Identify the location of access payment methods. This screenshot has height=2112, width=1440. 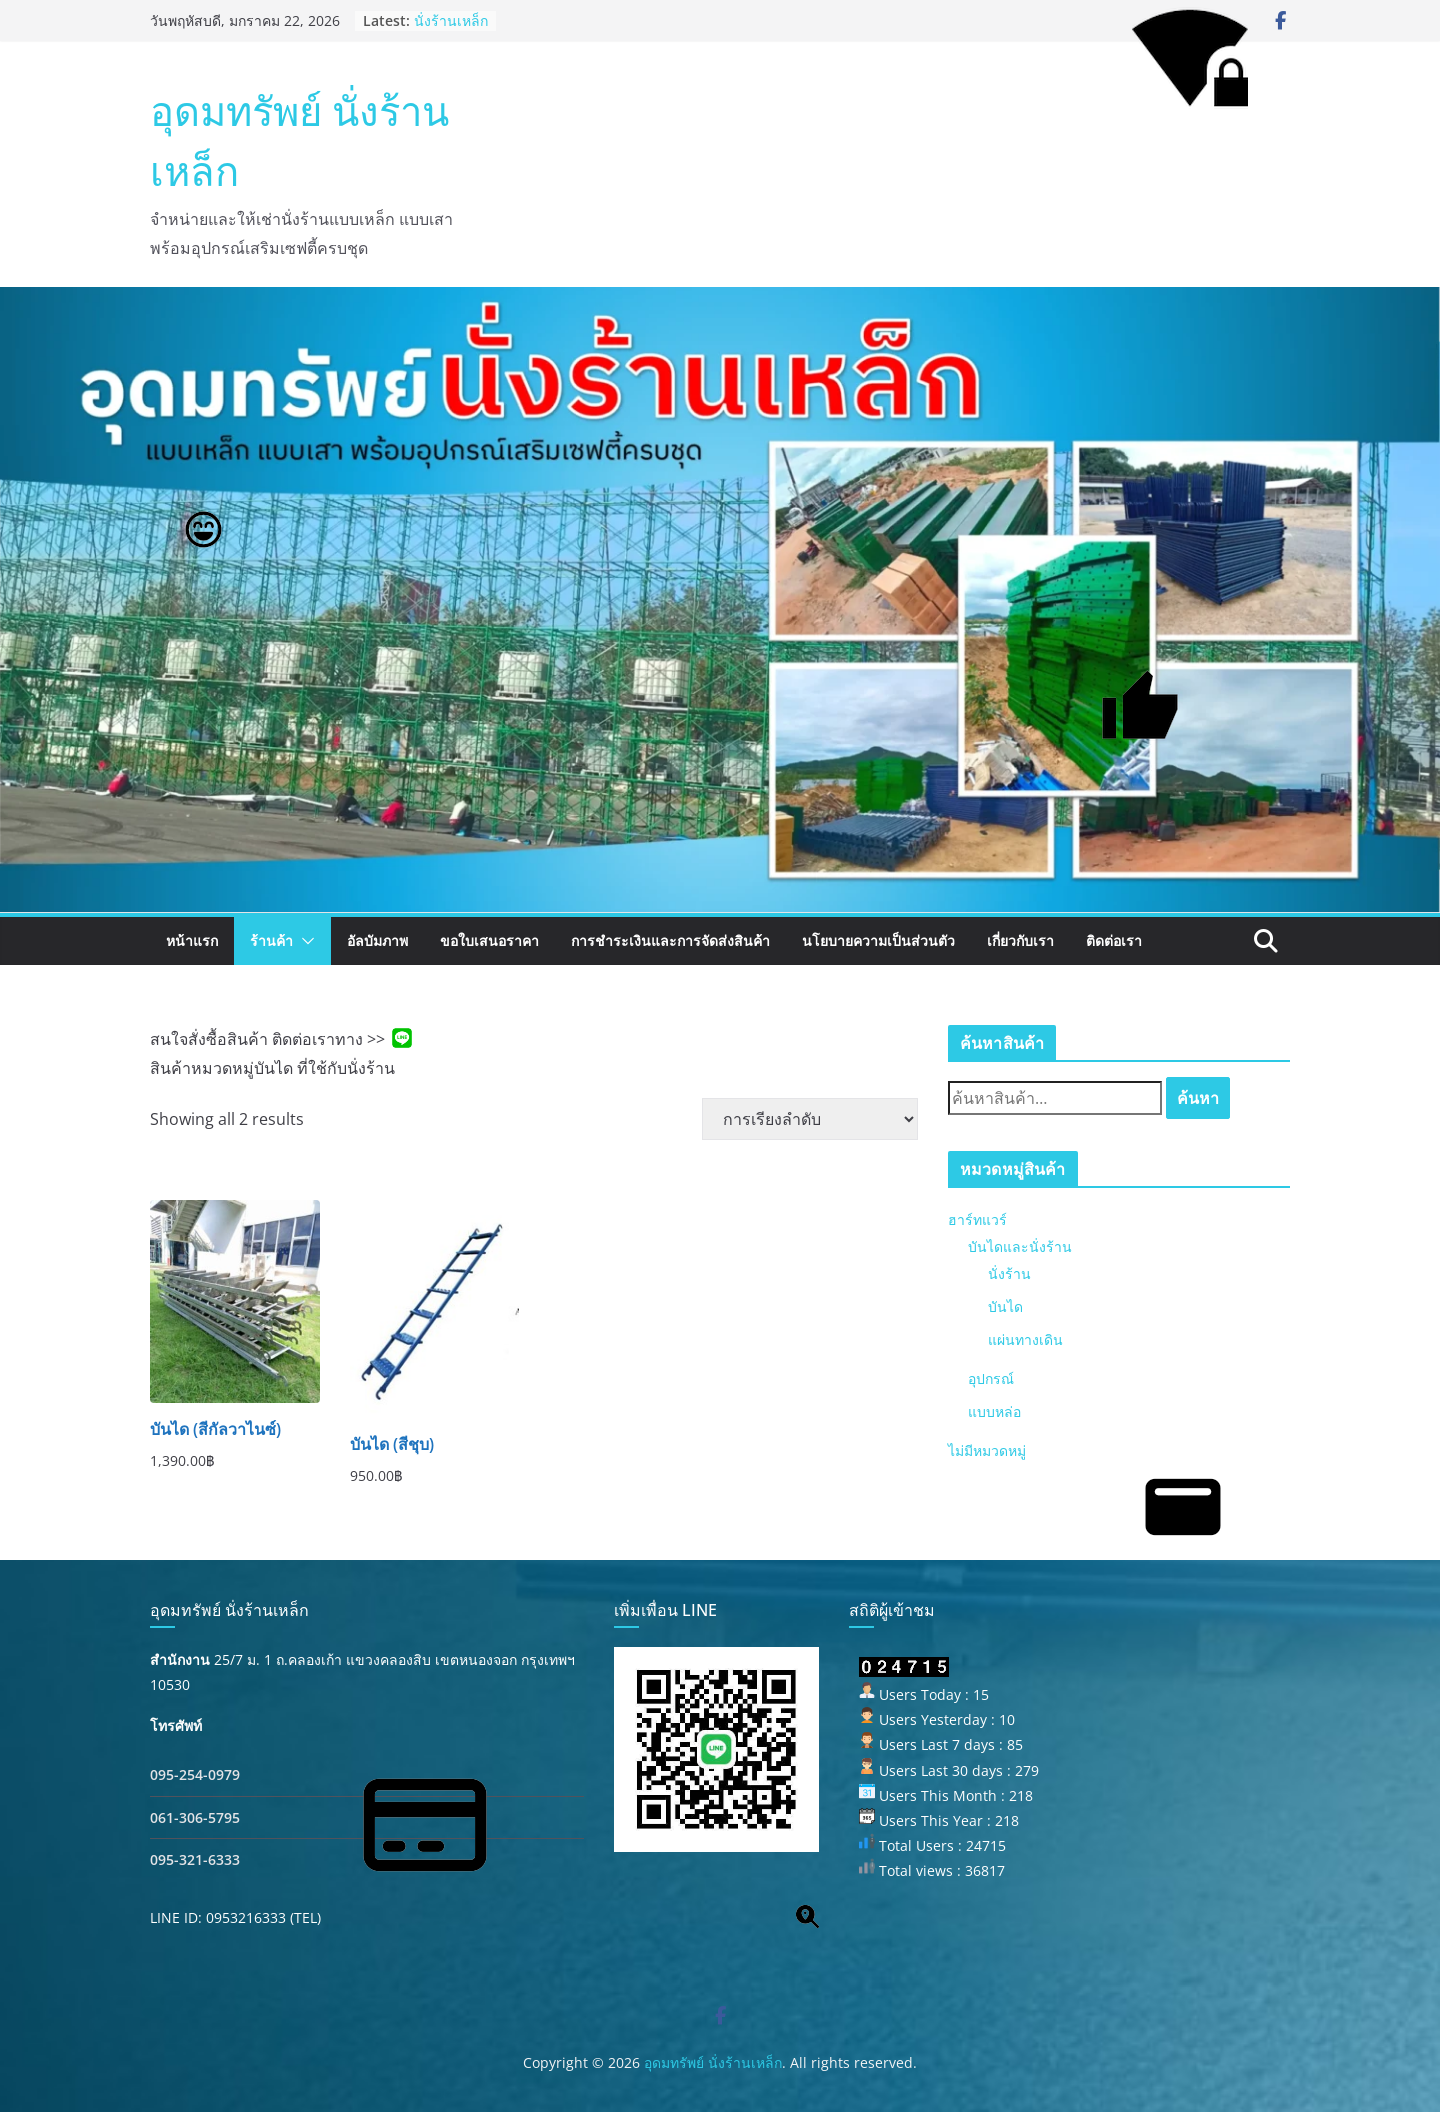
(425, 1825).